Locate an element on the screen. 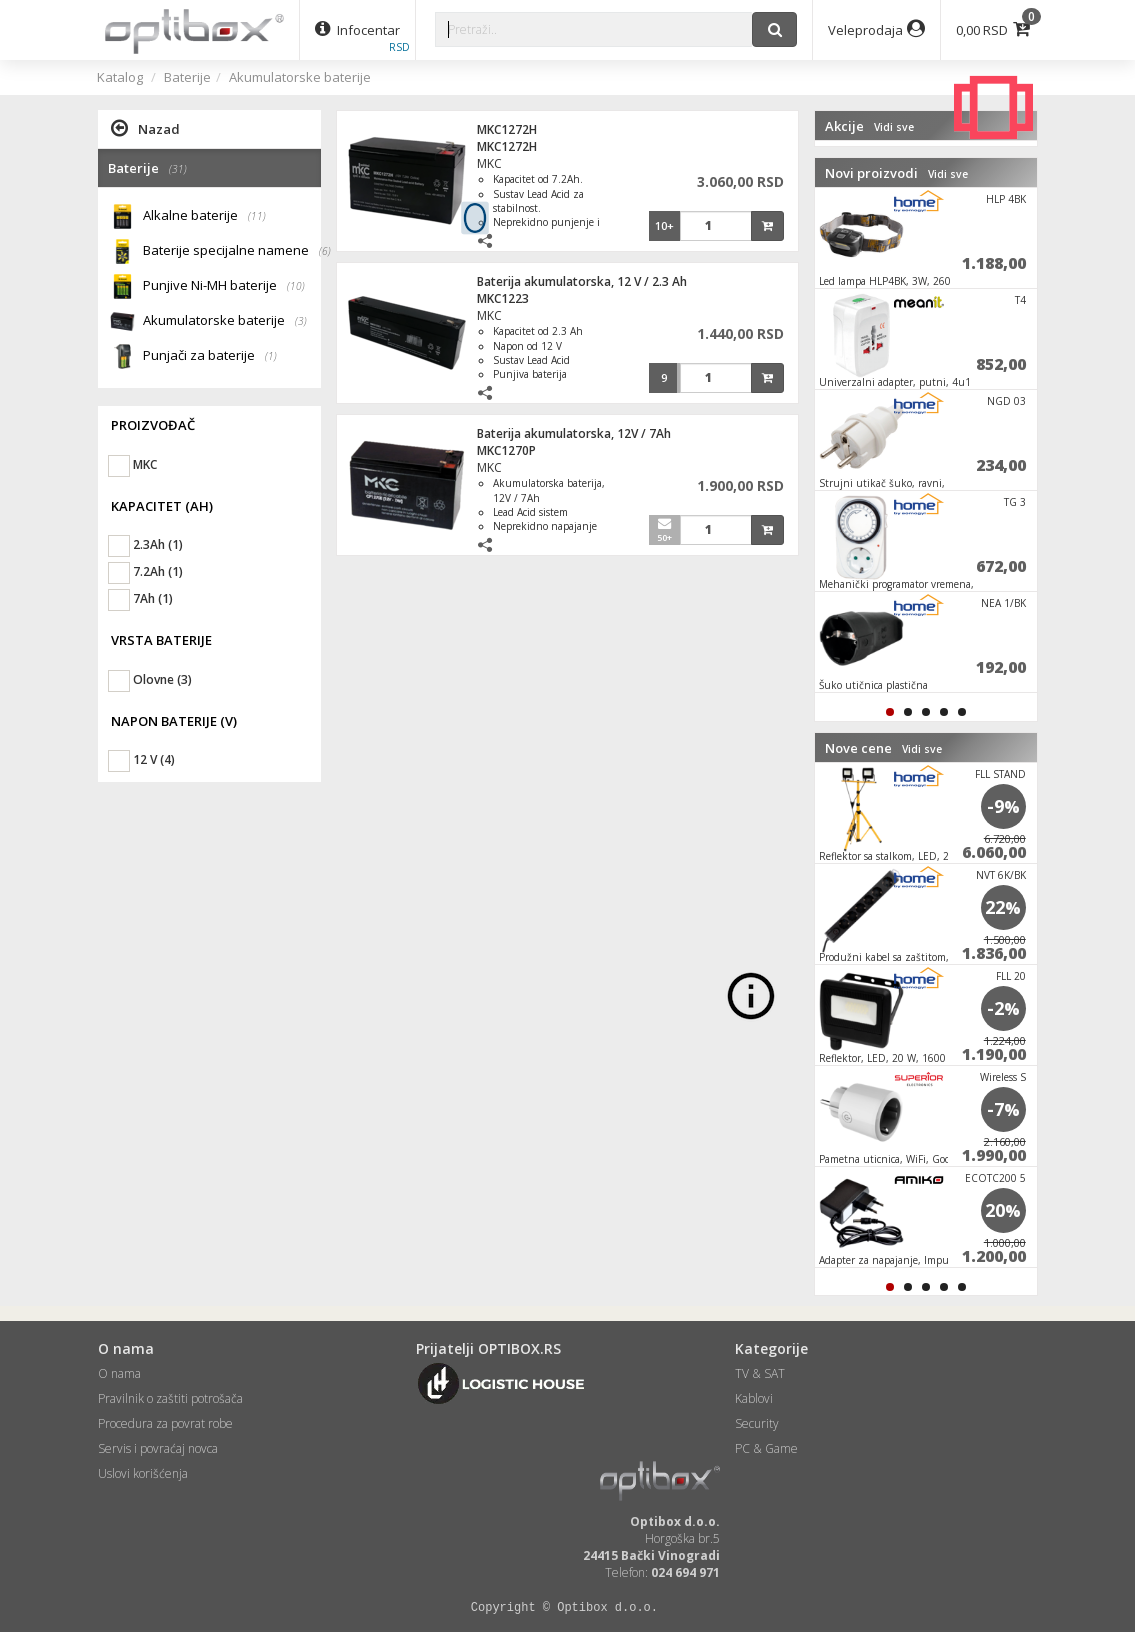 Image resolution: width=1135 pixels, height=1632 pixels. represents the number zero in a numeric input or display is located at coordinates (475, 218).